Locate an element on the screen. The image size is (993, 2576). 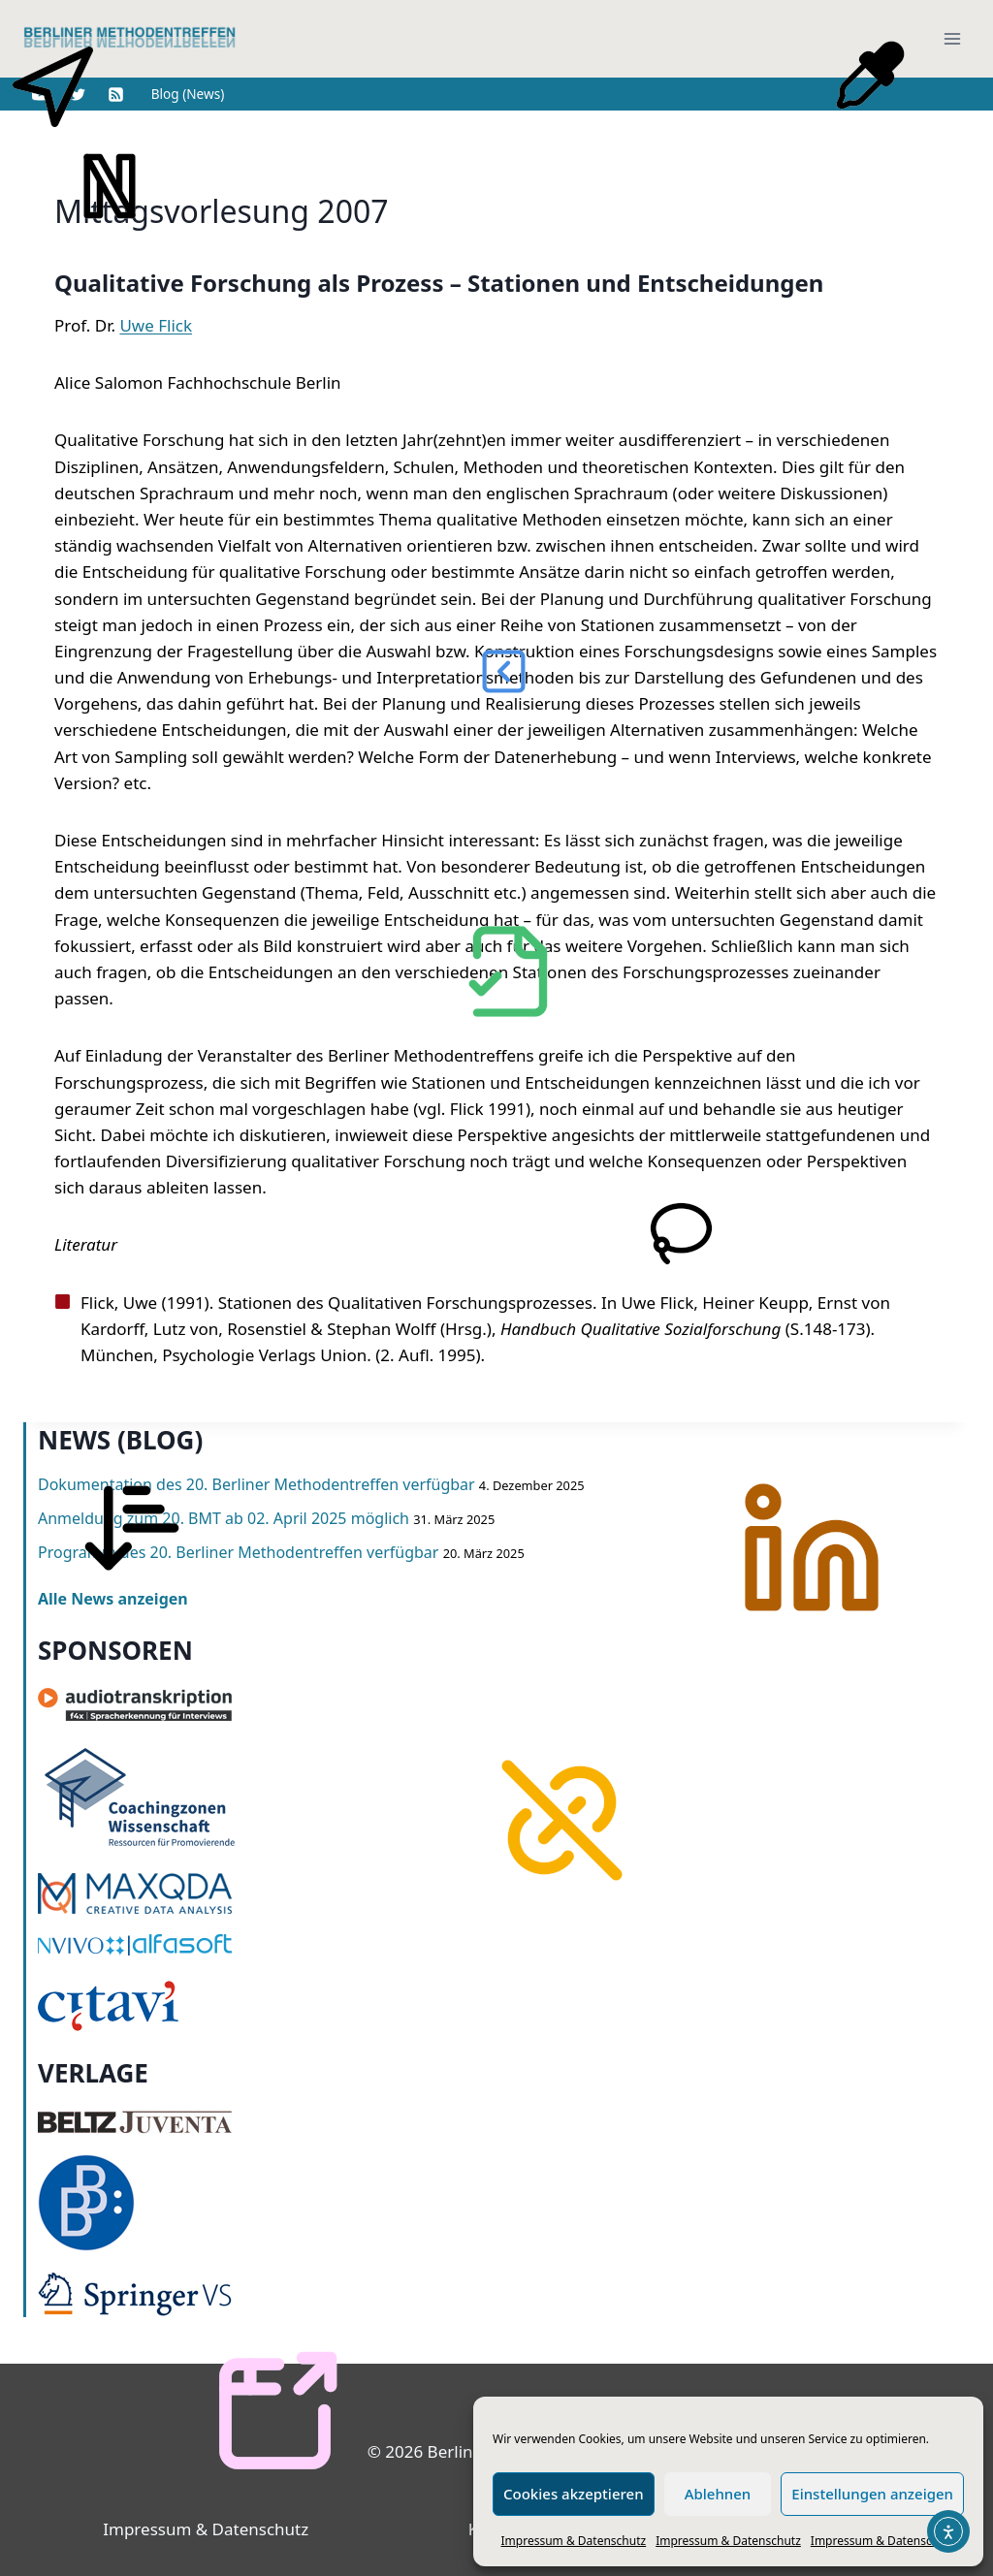
unlink or disconnect a linked item is located at coordinates (561, 1820).